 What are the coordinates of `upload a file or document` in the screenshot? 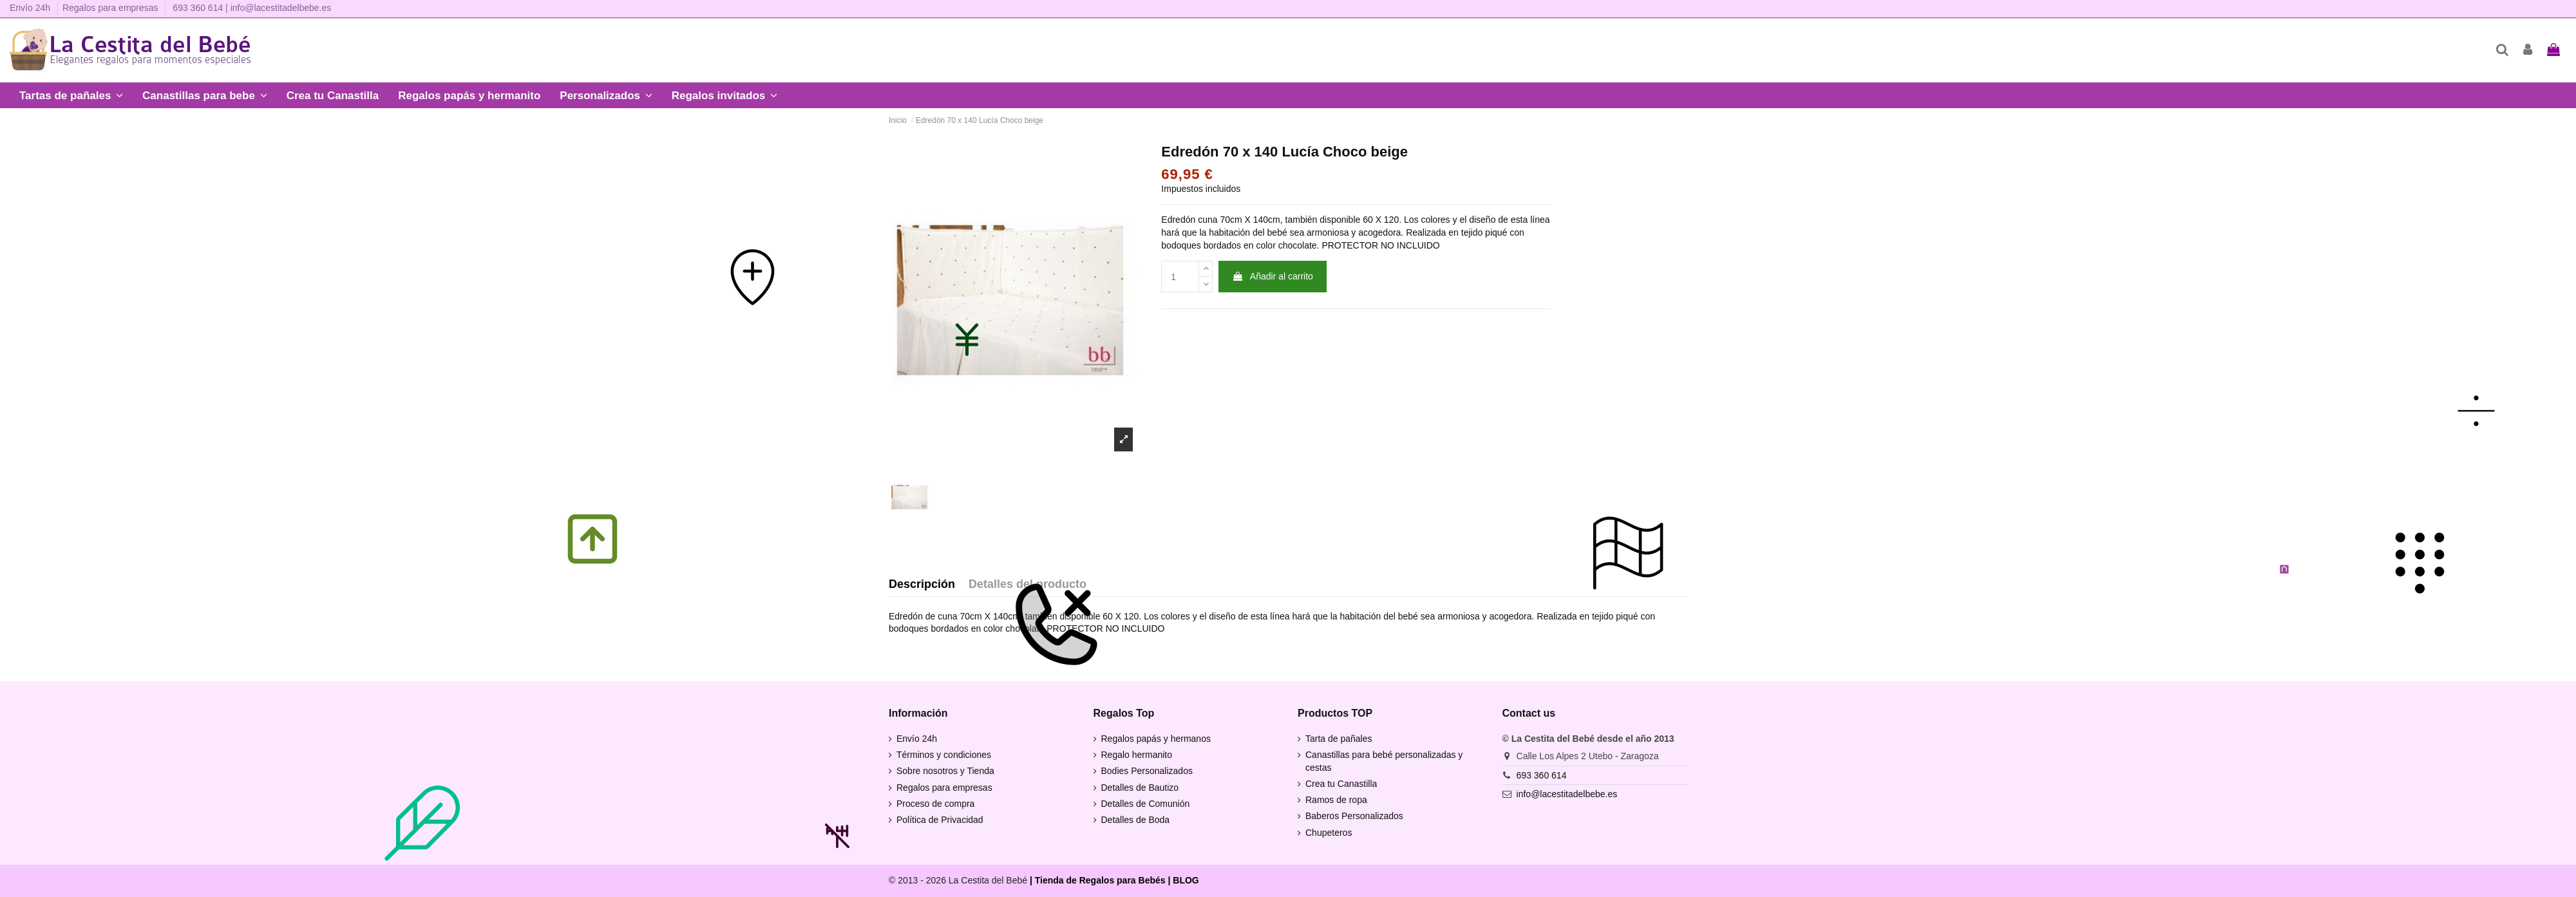 It's located at (592, 539).